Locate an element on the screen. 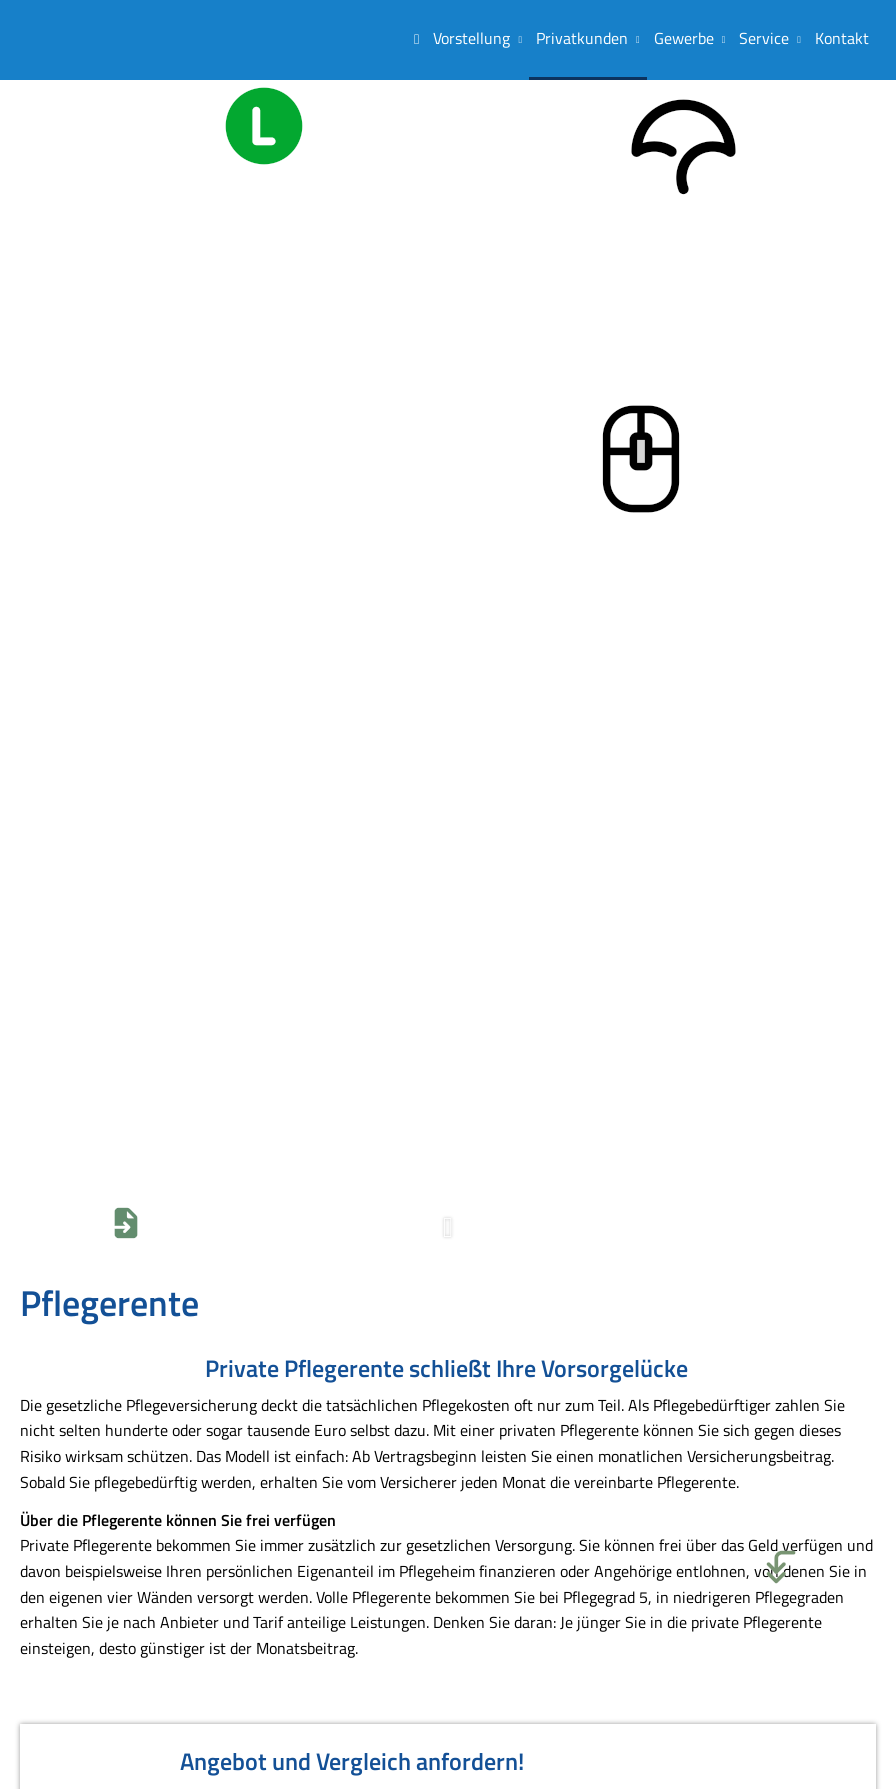 The width and height of the screenshot is (896, 1789). indicates middle mouse button click action is located at coordinates (641, 459).